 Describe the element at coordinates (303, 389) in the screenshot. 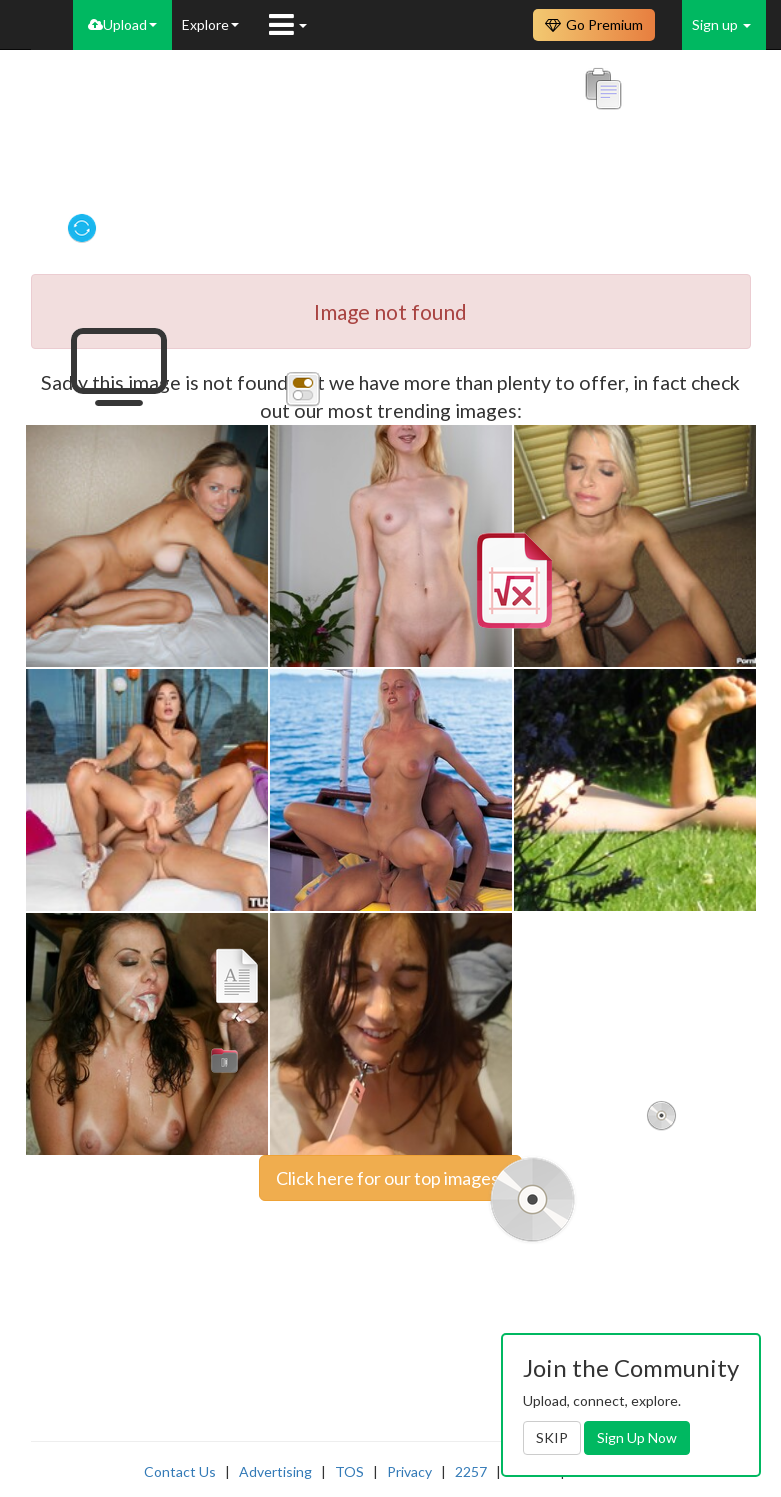

I see `open gnome tweaks settings` at that location.